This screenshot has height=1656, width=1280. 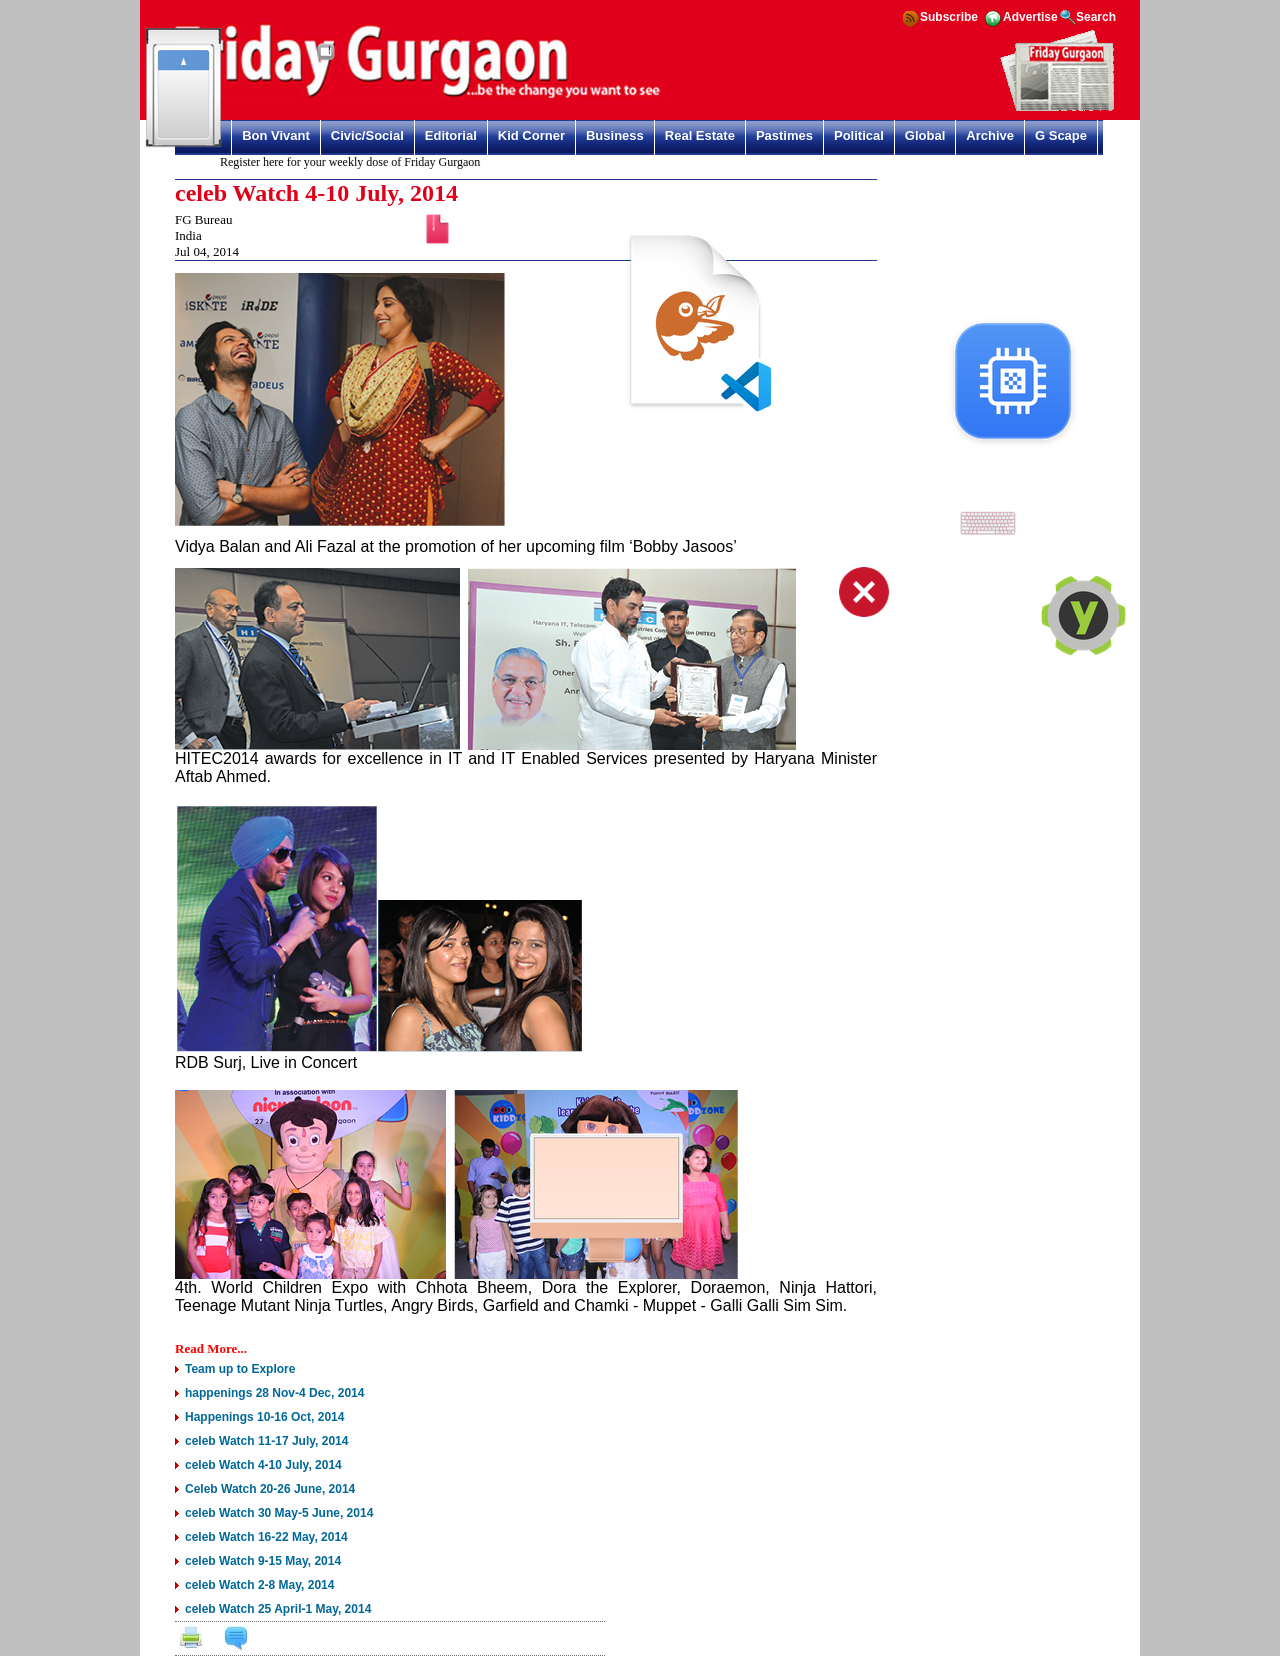 I want to click on connect a bluetooth keyboard, so click(x=988, y=523).